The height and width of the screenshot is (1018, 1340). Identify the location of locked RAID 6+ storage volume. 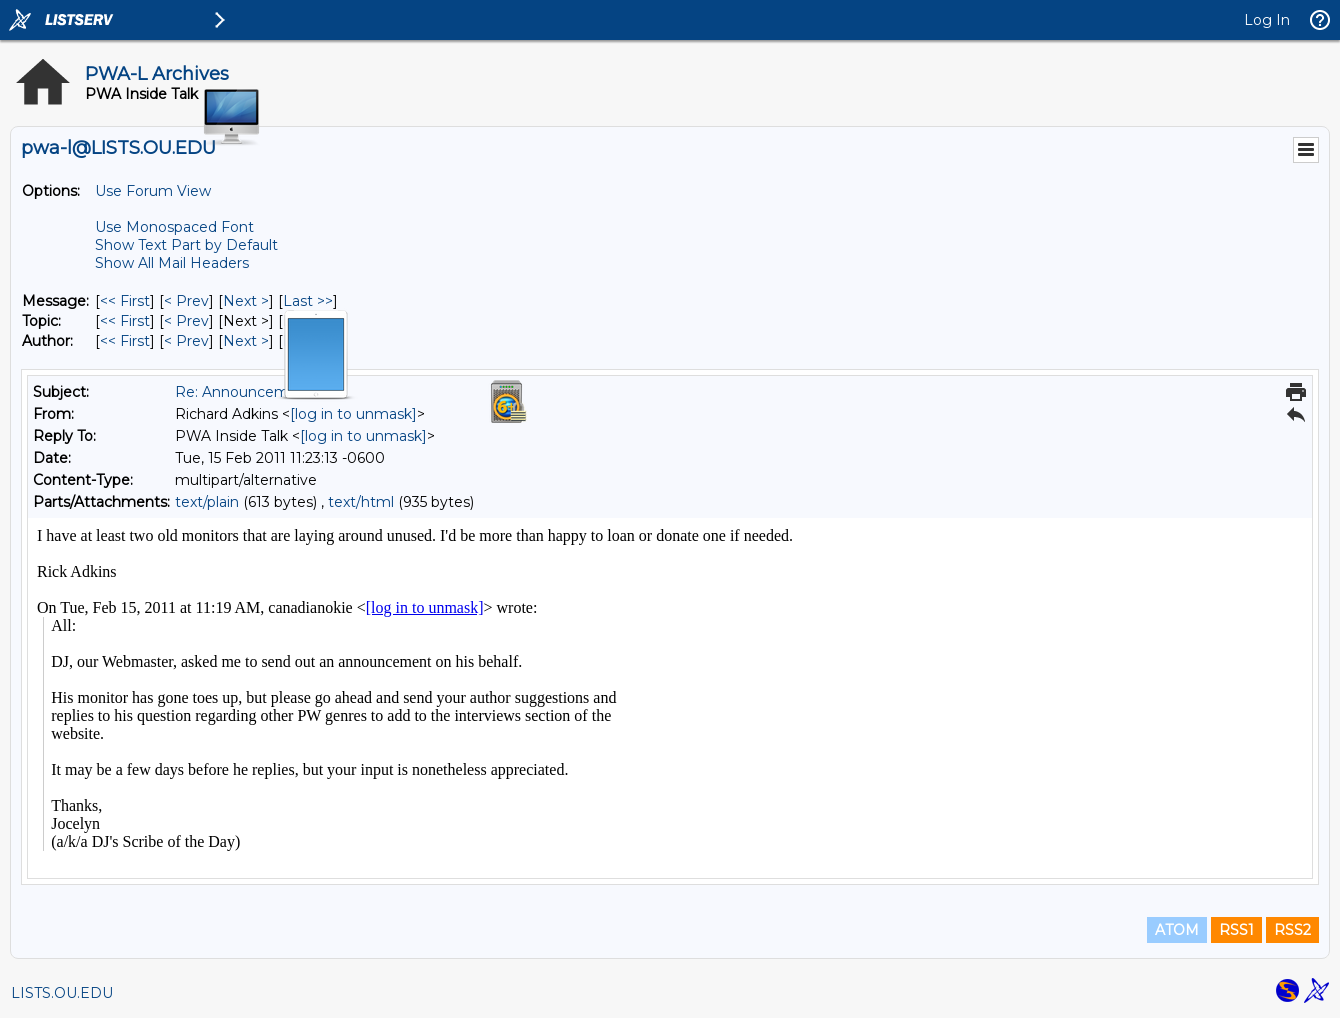
(506, 401).